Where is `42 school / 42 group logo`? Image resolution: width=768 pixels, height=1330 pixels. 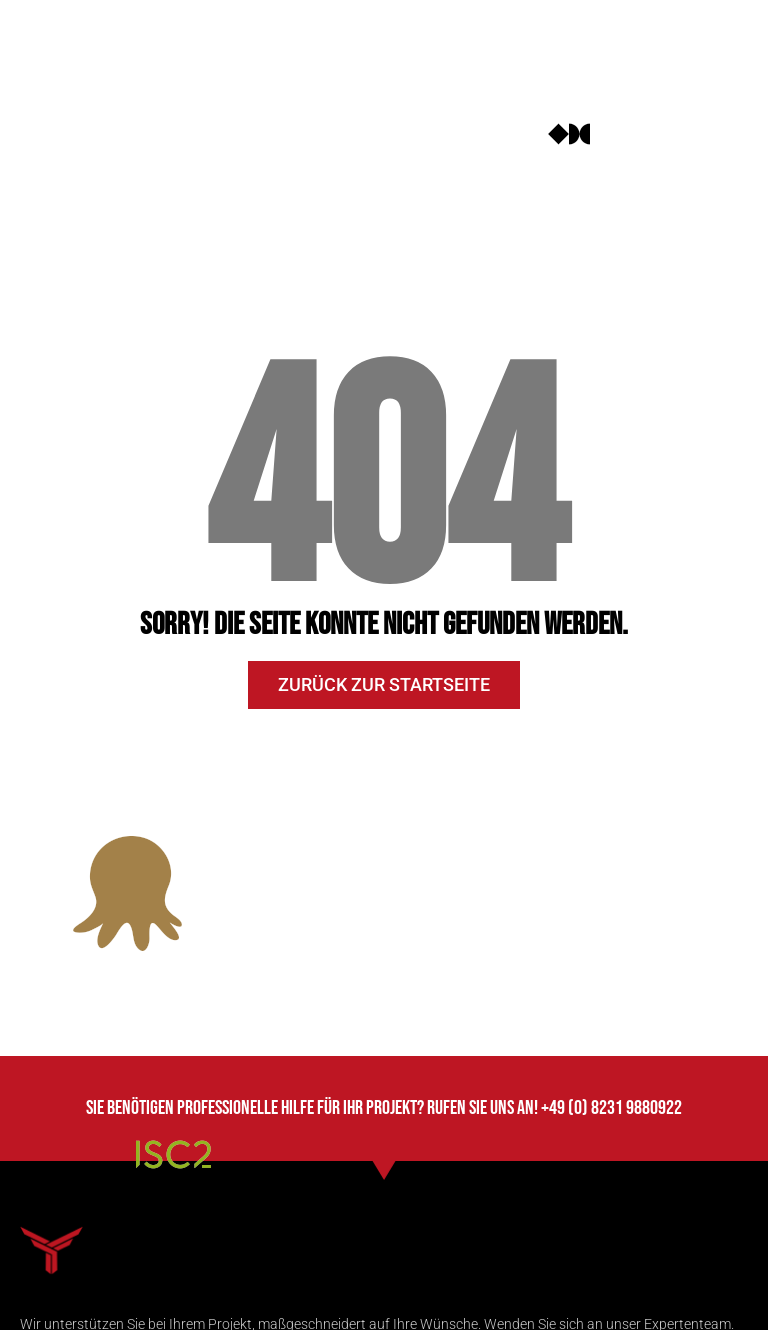
42 school / 42 group logo is located at coordinates (569, 134).